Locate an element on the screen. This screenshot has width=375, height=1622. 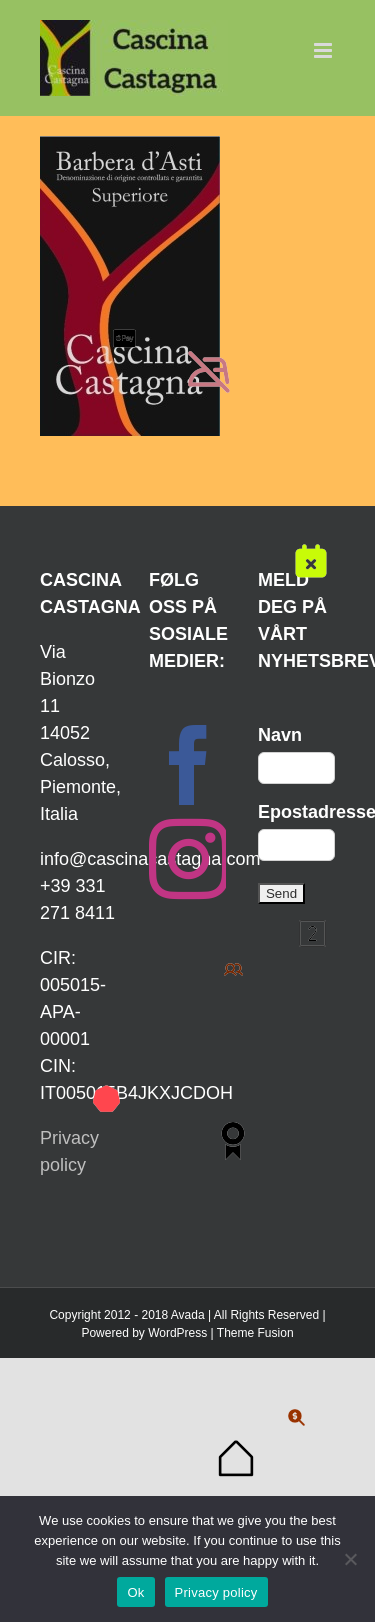
pay with Apple Pay is located at coordinates (124, 338).